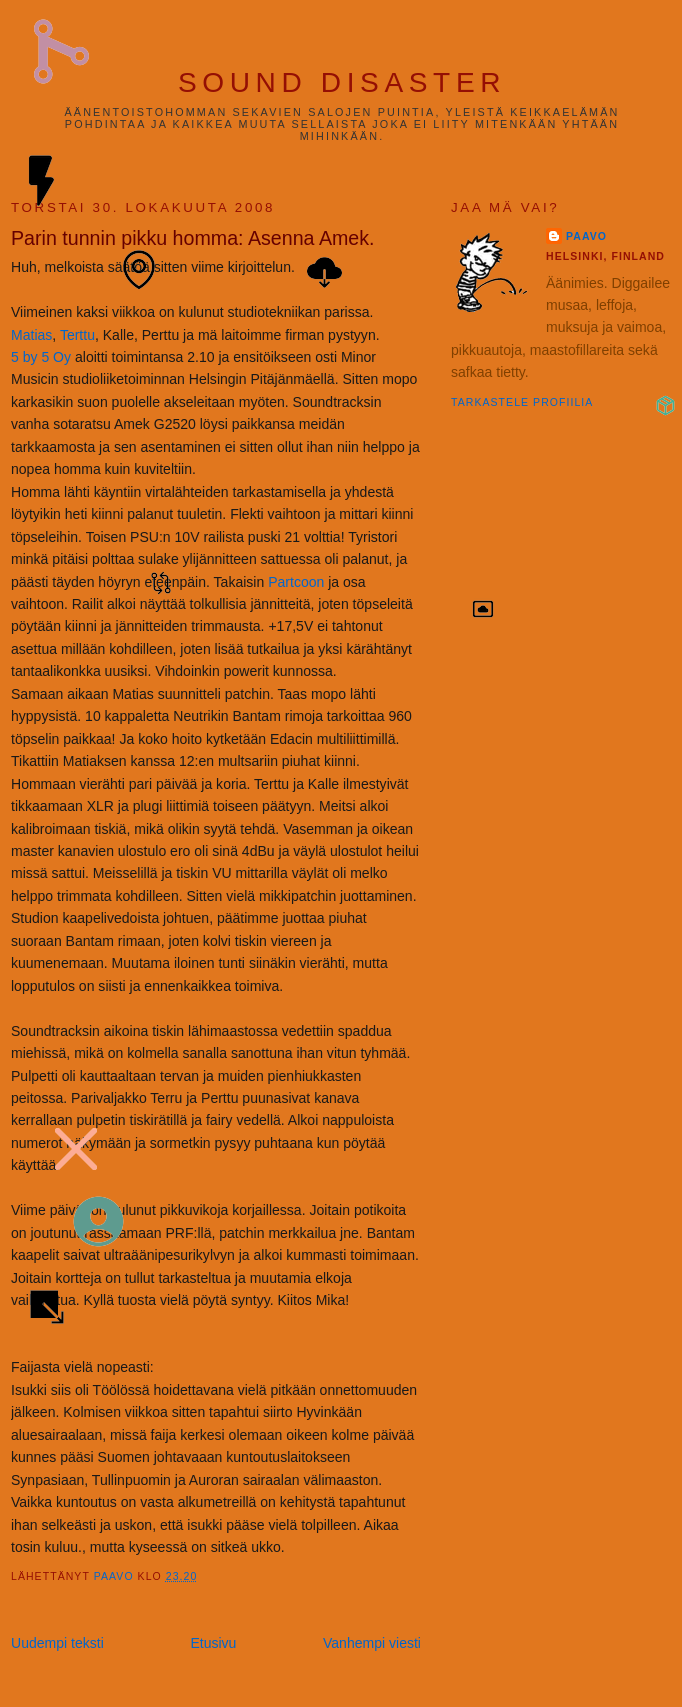 The image size is (682, 1707). Describe the element at coordinates (42, 182) in the screenshot. I see `turn on camera flash` at that location.